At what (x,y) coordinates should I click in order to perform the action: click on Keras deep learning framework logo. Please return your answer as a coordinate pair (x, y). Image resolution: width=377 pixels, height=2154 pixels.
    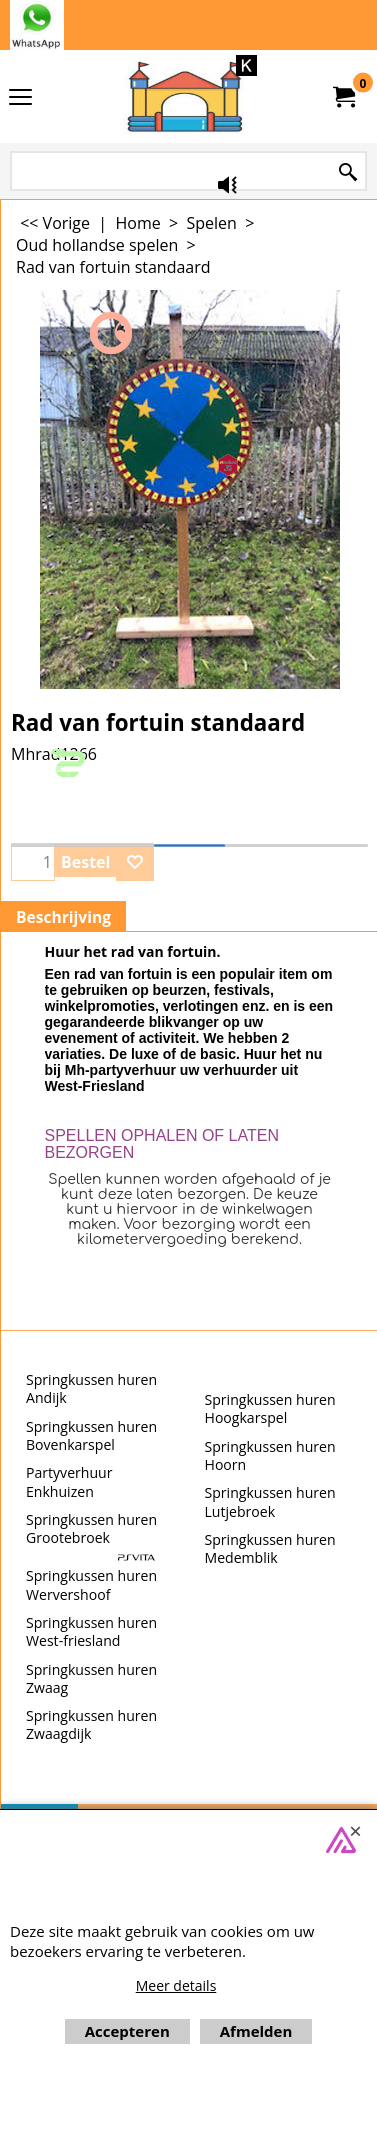
    Looking at the image, I should click on (246, 65).